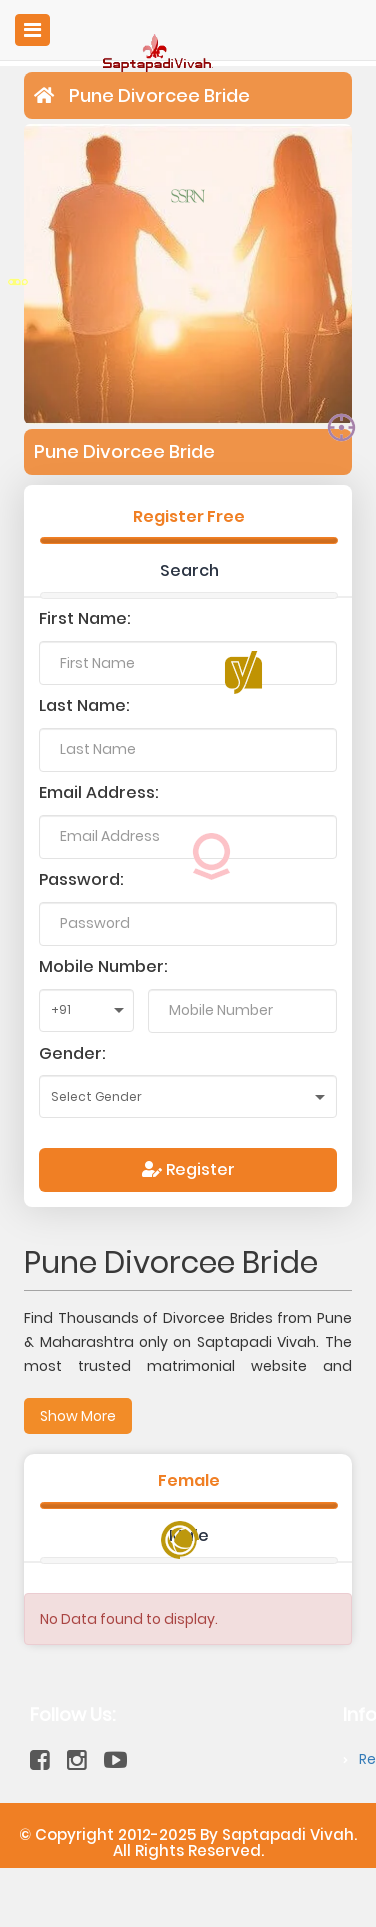 The width and height of the screenshot is (376, 1927). Describe the element at coordinates (188, 196) in the screenshot. I see `visit SSRN academic research repository` at that location.